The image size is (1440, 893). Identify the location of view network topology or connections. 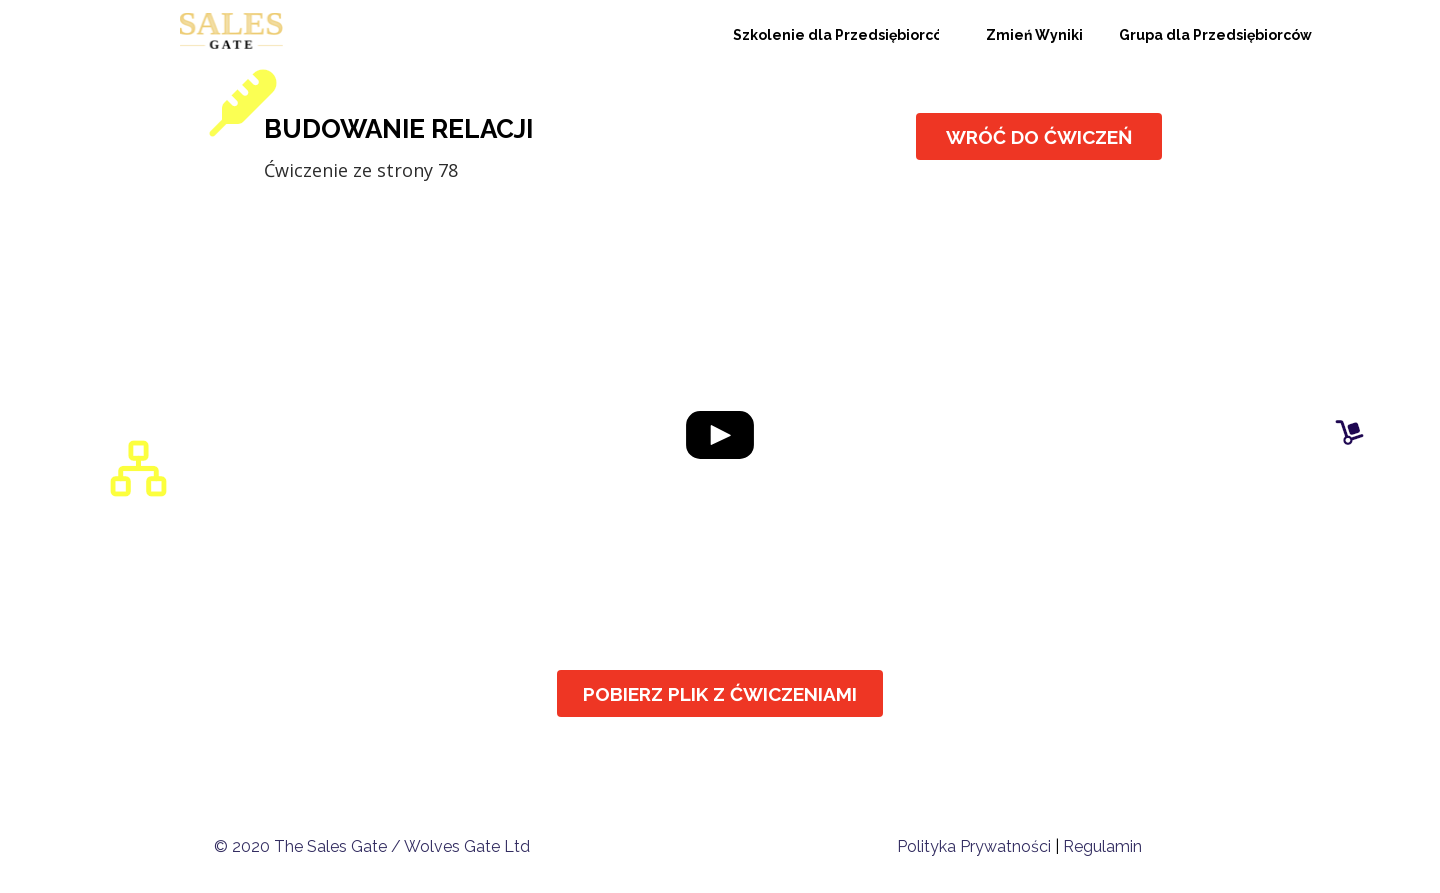
(138, 468).